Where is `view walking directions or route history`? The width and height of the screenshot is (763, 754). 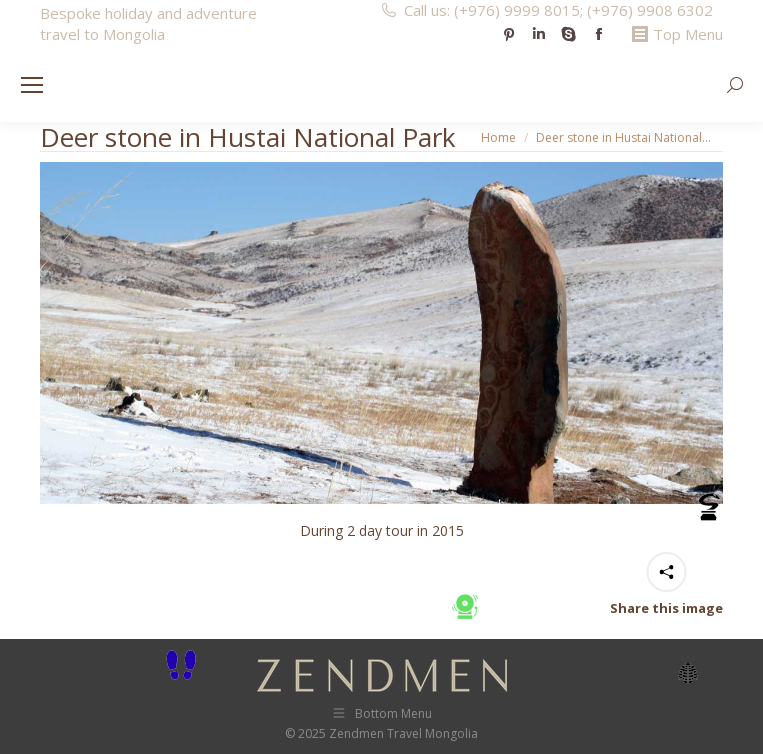
view walking directions or route history is located at coordinates (181, 665).